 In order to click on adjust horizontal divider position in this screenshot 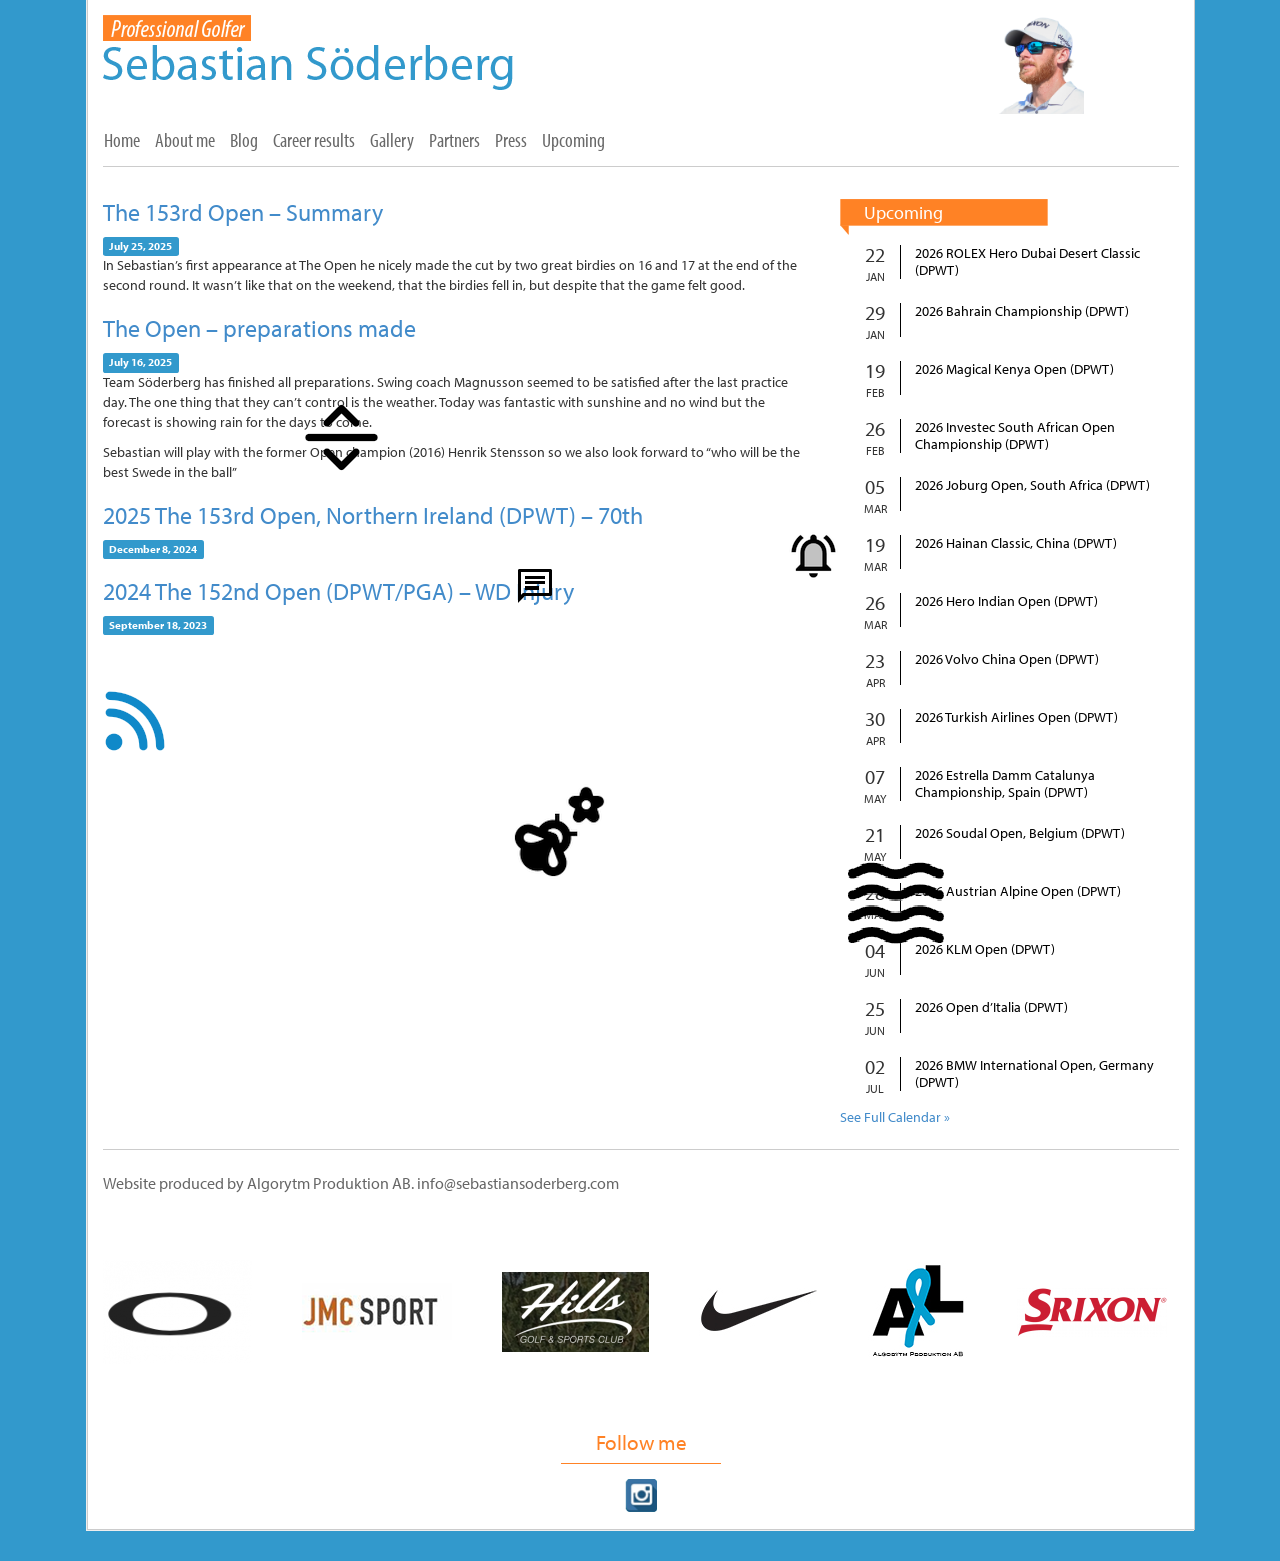, I will do `click(341, 437)`.